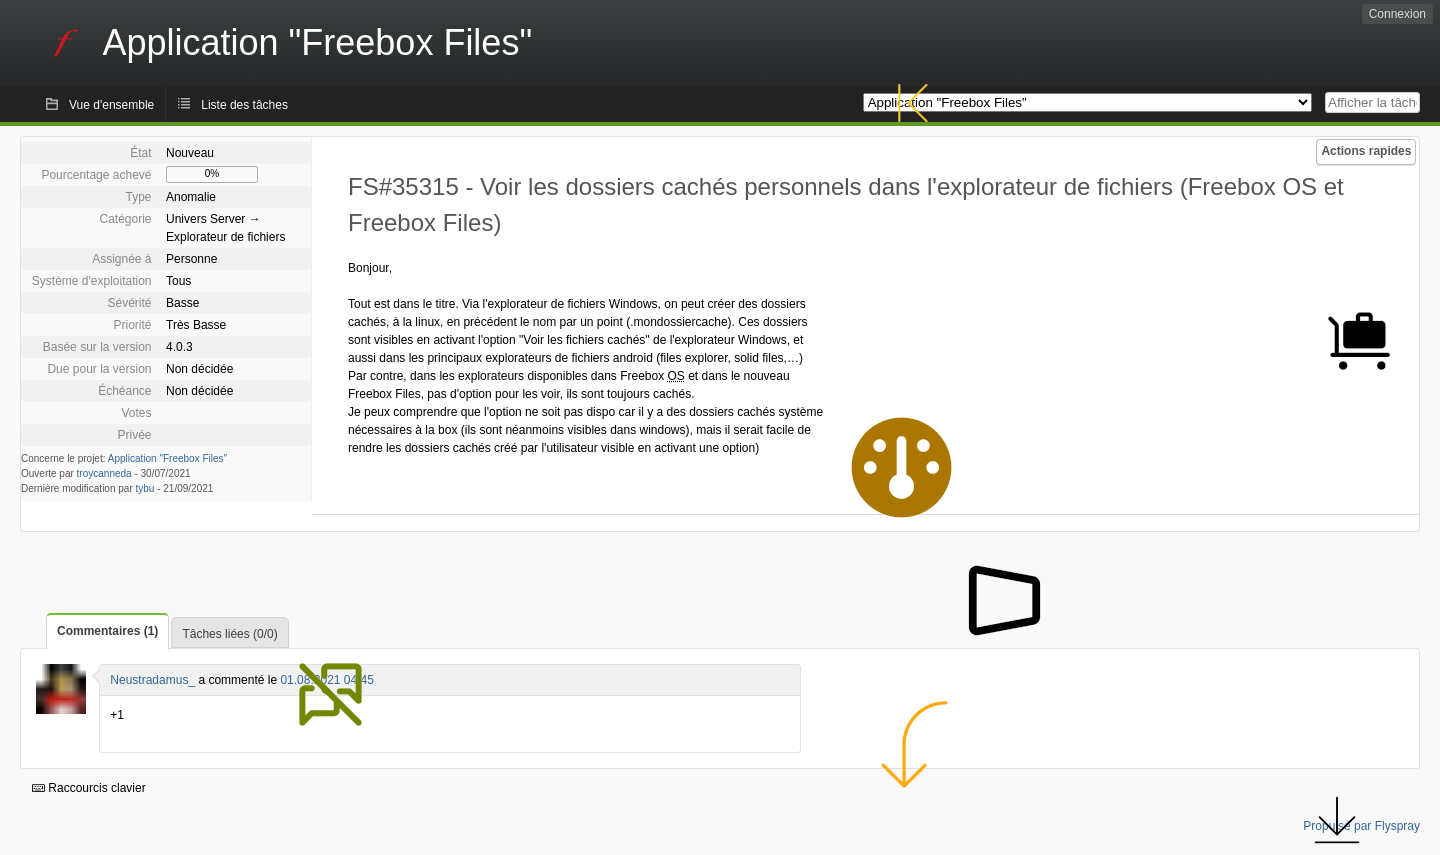 Image resolution: width=1440 pixels, height=855 pixels. What do you see at coordinates (330, 694) in the screenshot?
I see `mute or disable message notifications` at bounding box center [330, 694].